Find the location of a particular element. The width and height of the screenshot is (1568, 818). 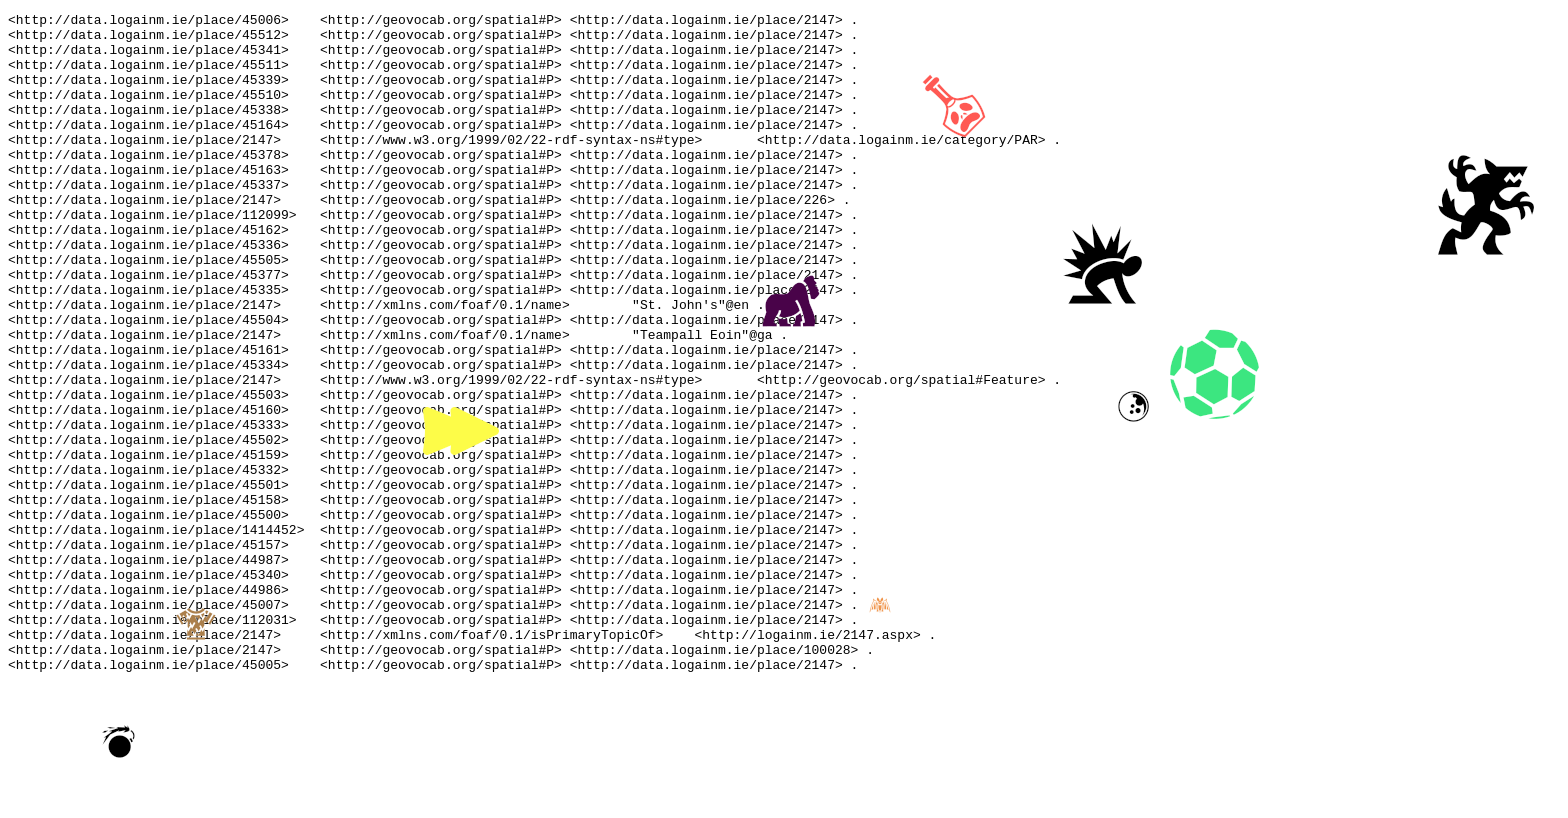

select the 8-ball in a pool or billiards game is located at coordinates (1133, 406).